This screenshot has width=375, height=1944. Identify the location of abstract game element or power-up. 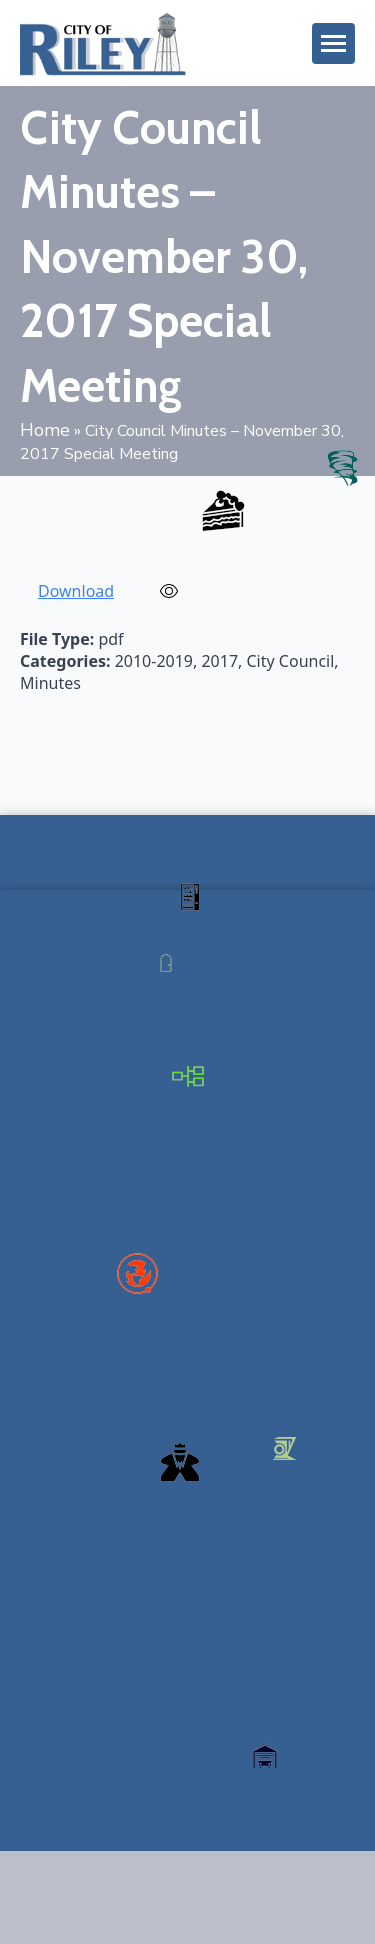
(284, 1448).